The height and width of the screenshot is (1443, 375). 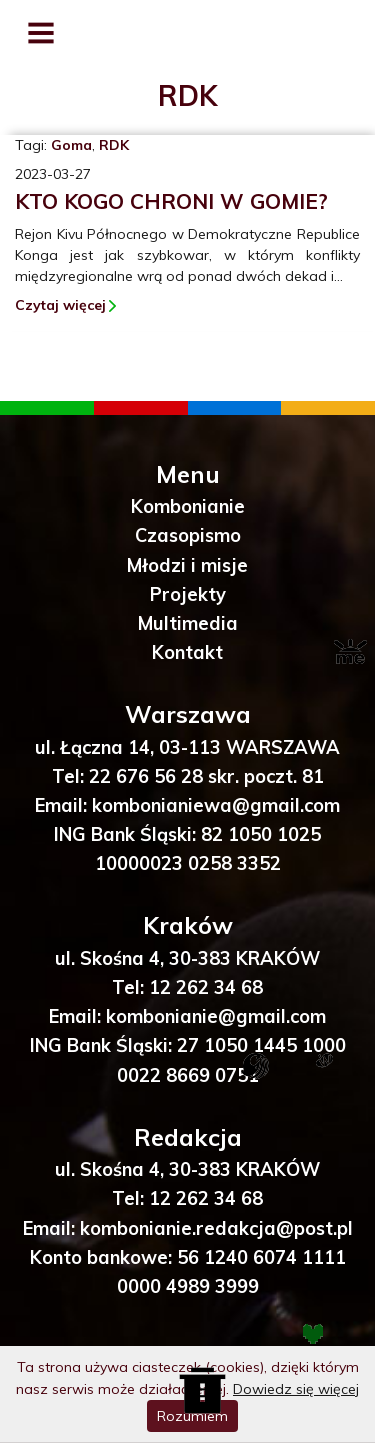 I want to click on launch undertale game, so click(x=313, y=1334).